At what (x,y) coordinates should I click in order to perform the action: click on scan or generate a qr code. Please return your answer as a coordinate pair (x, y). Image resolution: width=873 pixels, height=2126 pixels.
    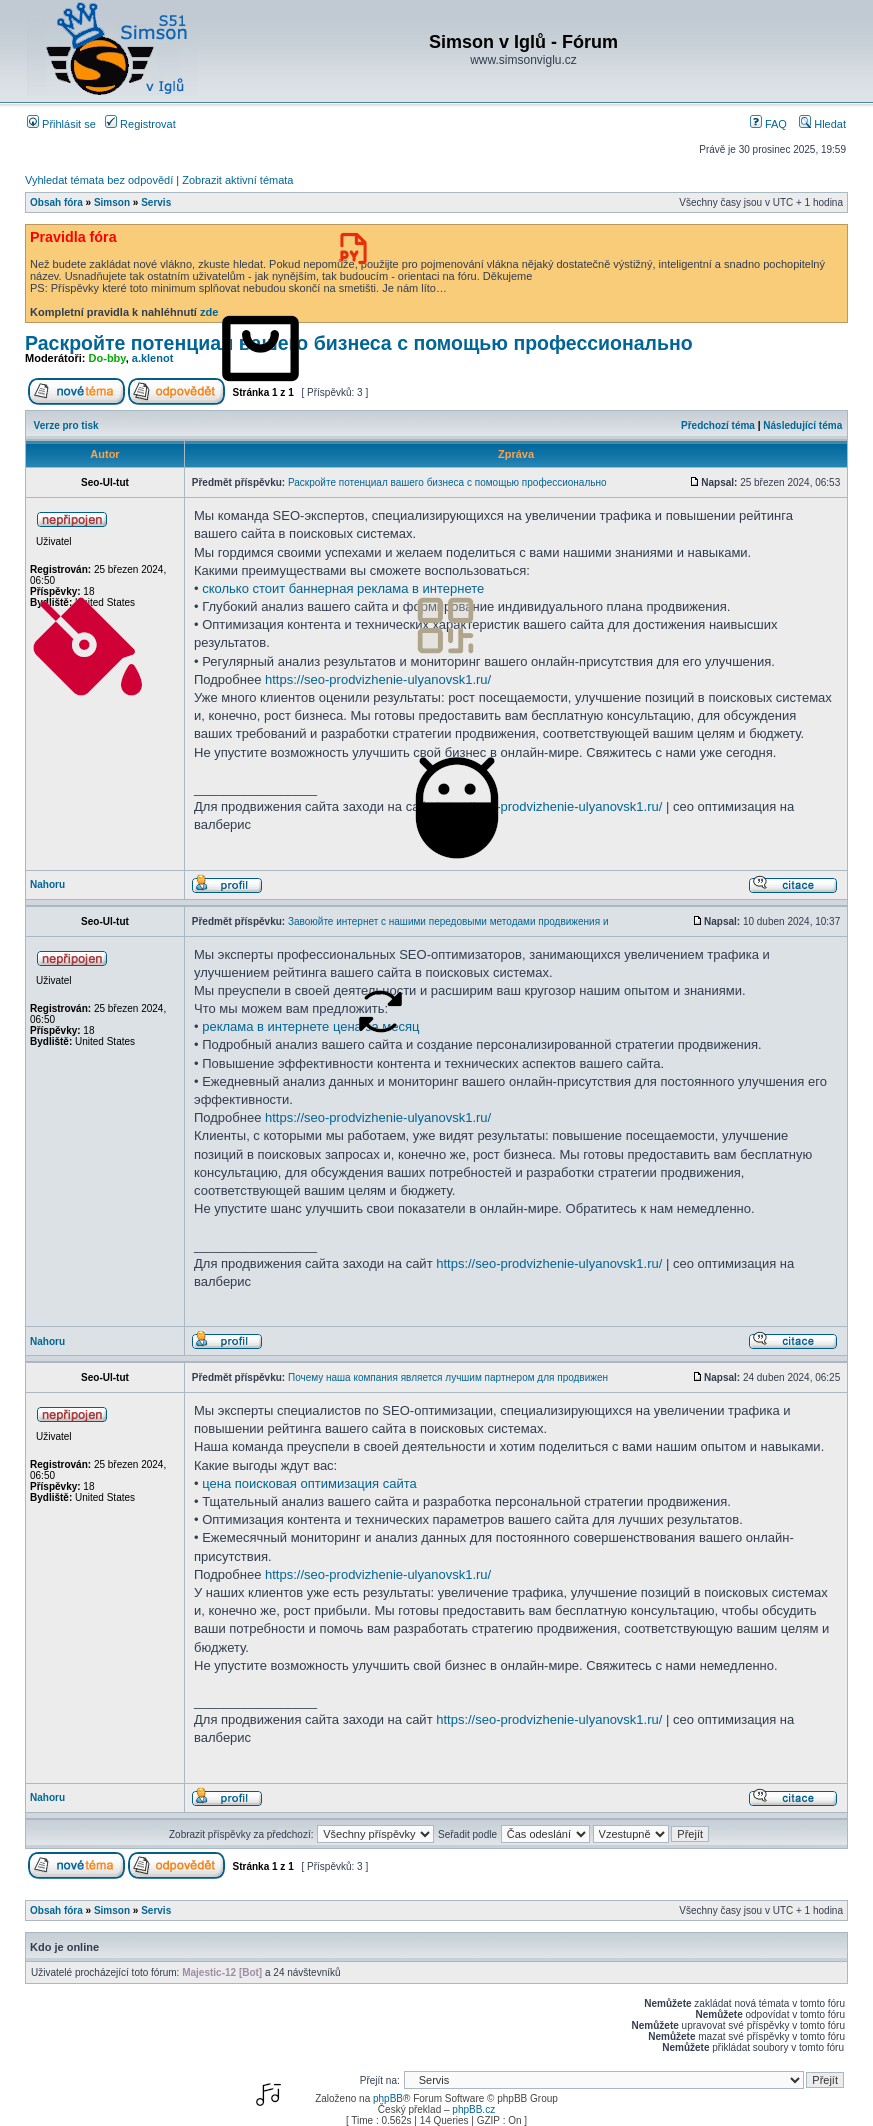
    Looking at the image, I should click on (445, 625).